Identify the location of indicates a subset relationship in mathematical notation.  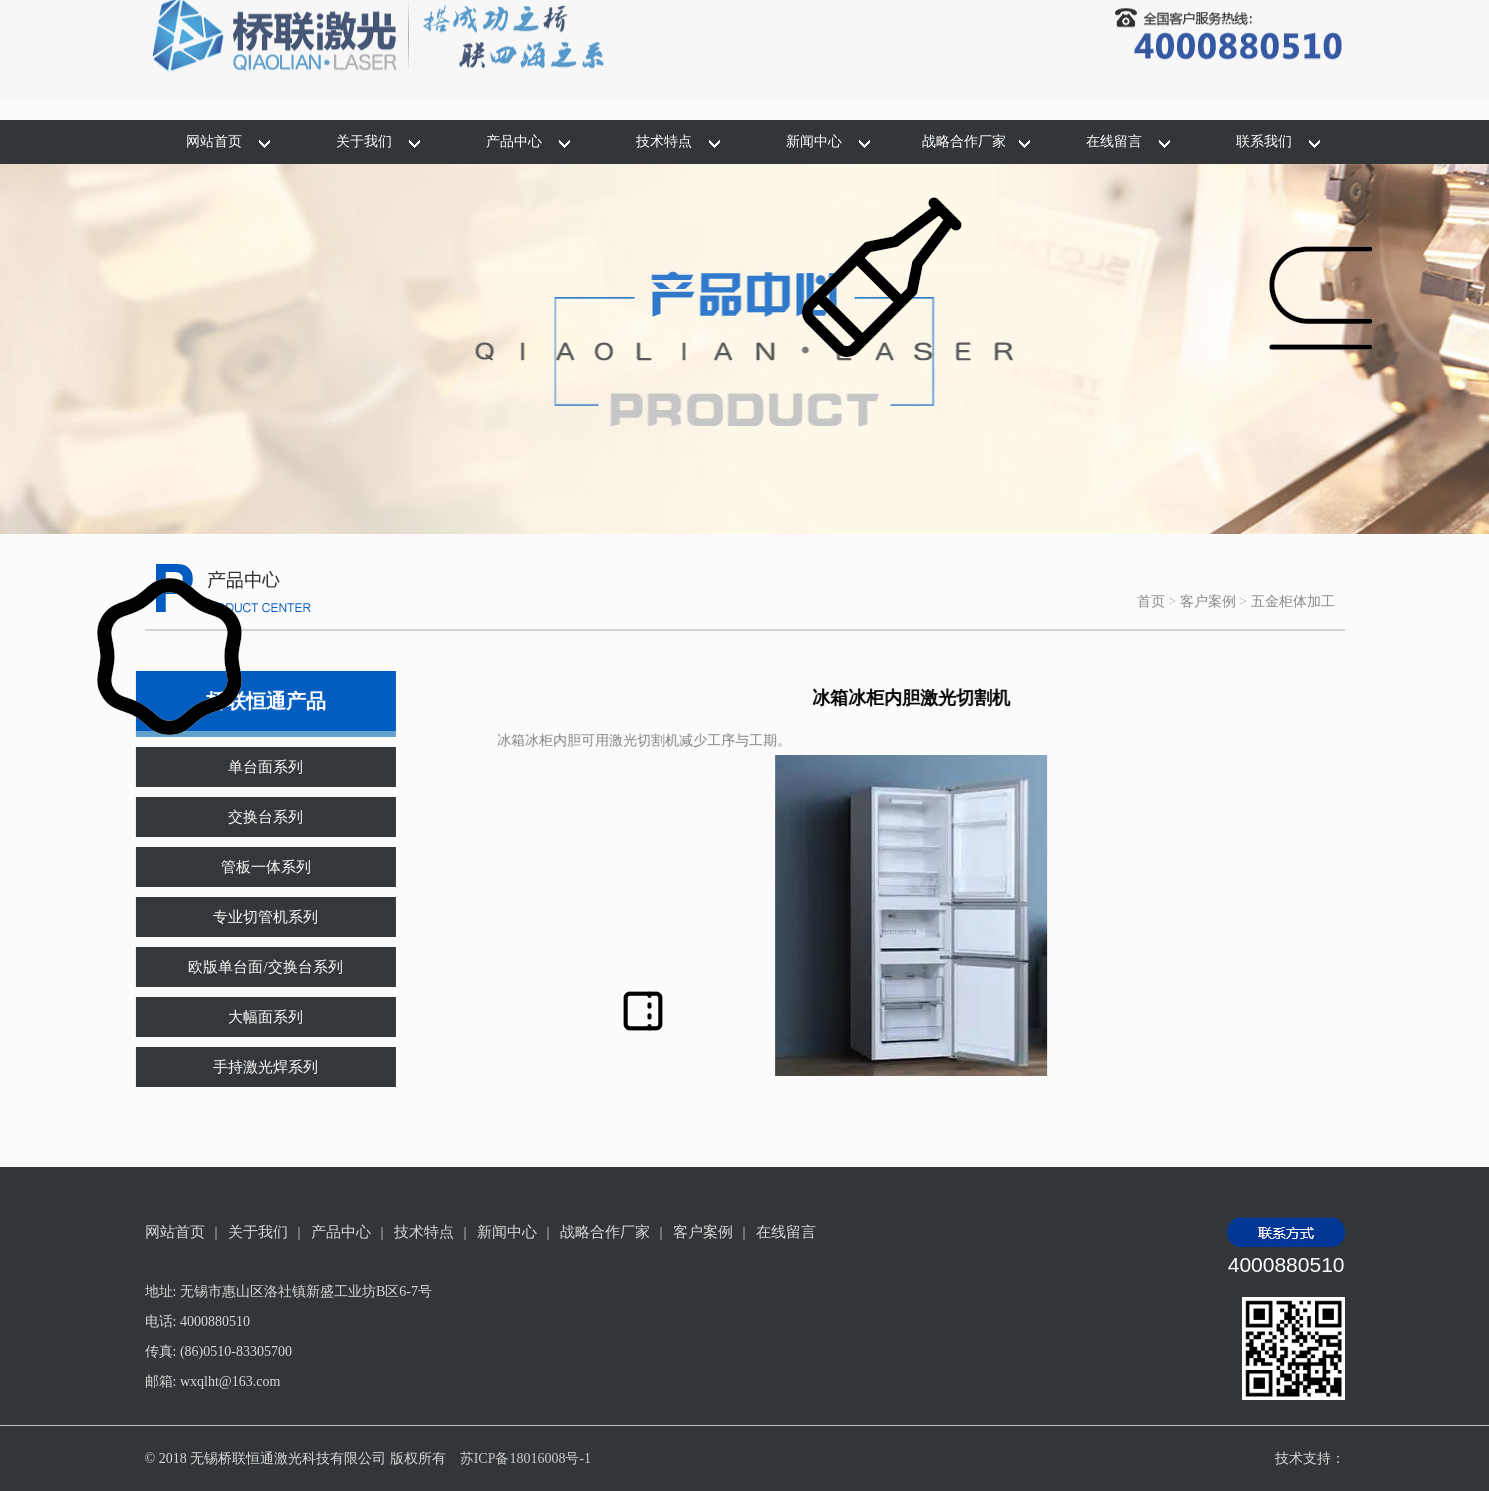
(1323, 295).